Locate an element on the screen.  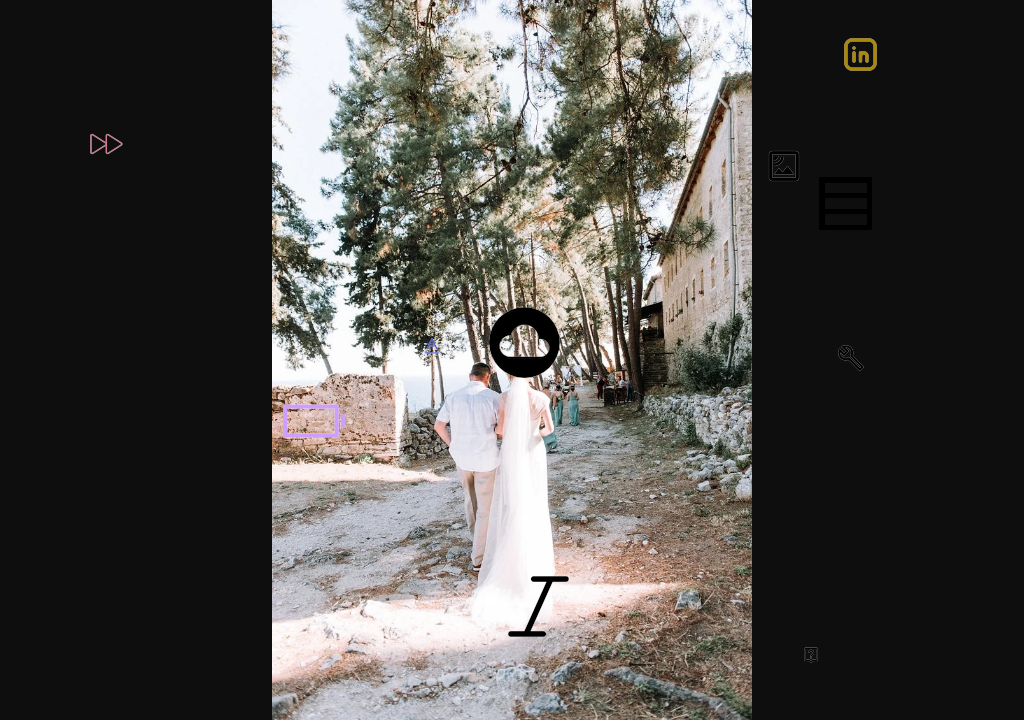
view data in table row format is located at coordinates (845, 203).